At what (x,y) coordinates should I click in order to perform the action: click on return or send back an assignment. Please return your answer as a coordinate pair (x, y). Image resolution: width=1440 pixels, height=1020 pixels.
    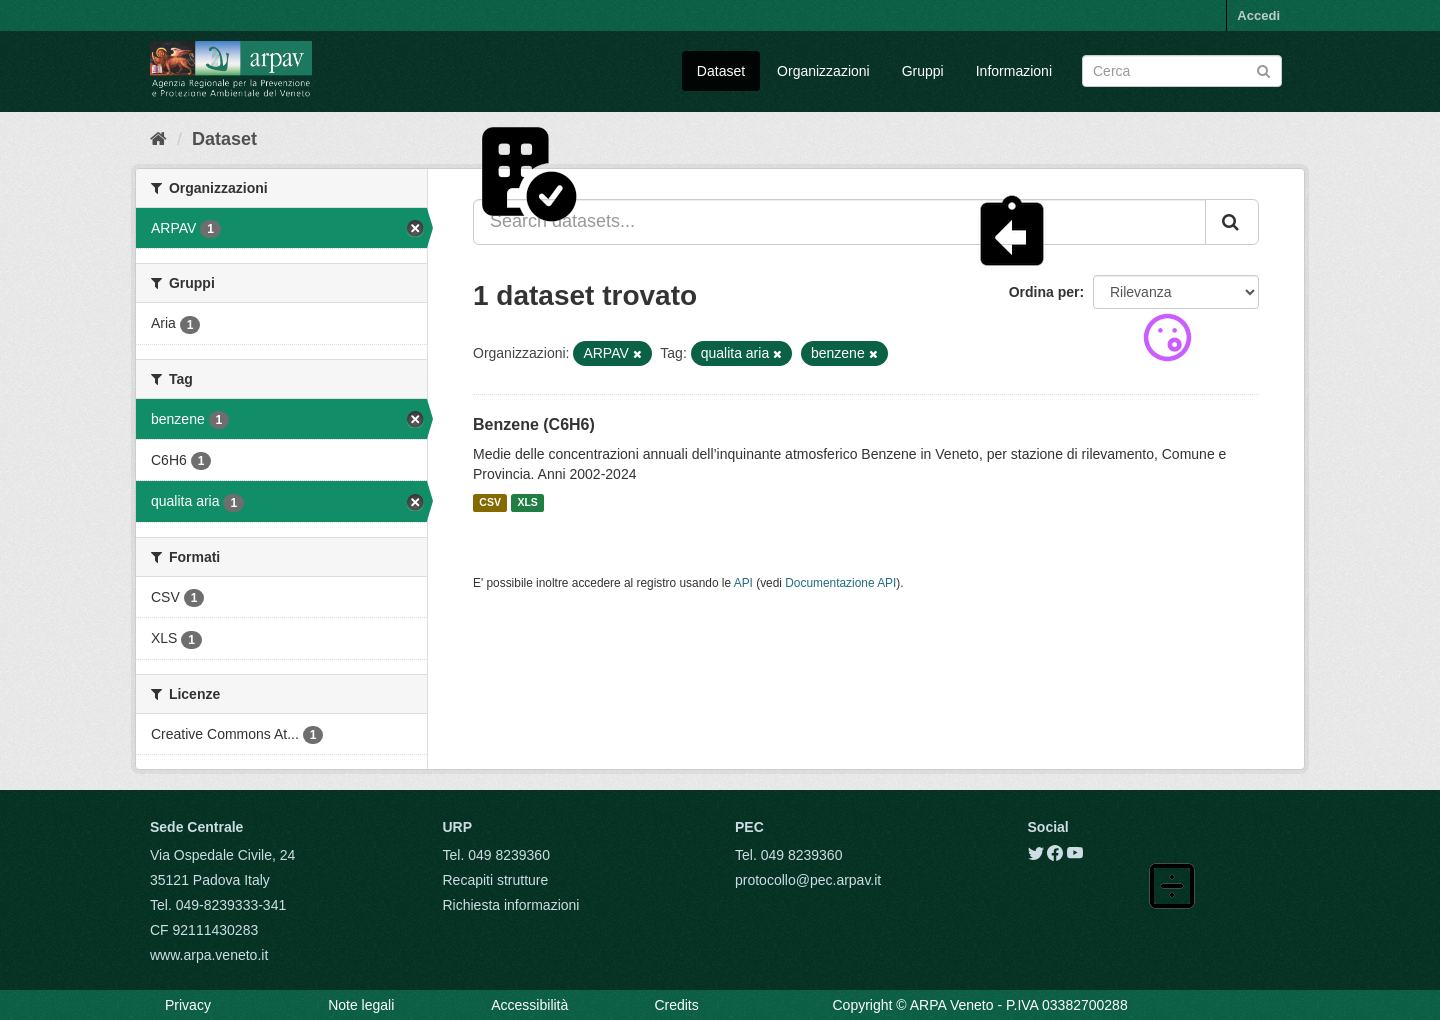
    Looking at the image, I should click on (1012, 234).